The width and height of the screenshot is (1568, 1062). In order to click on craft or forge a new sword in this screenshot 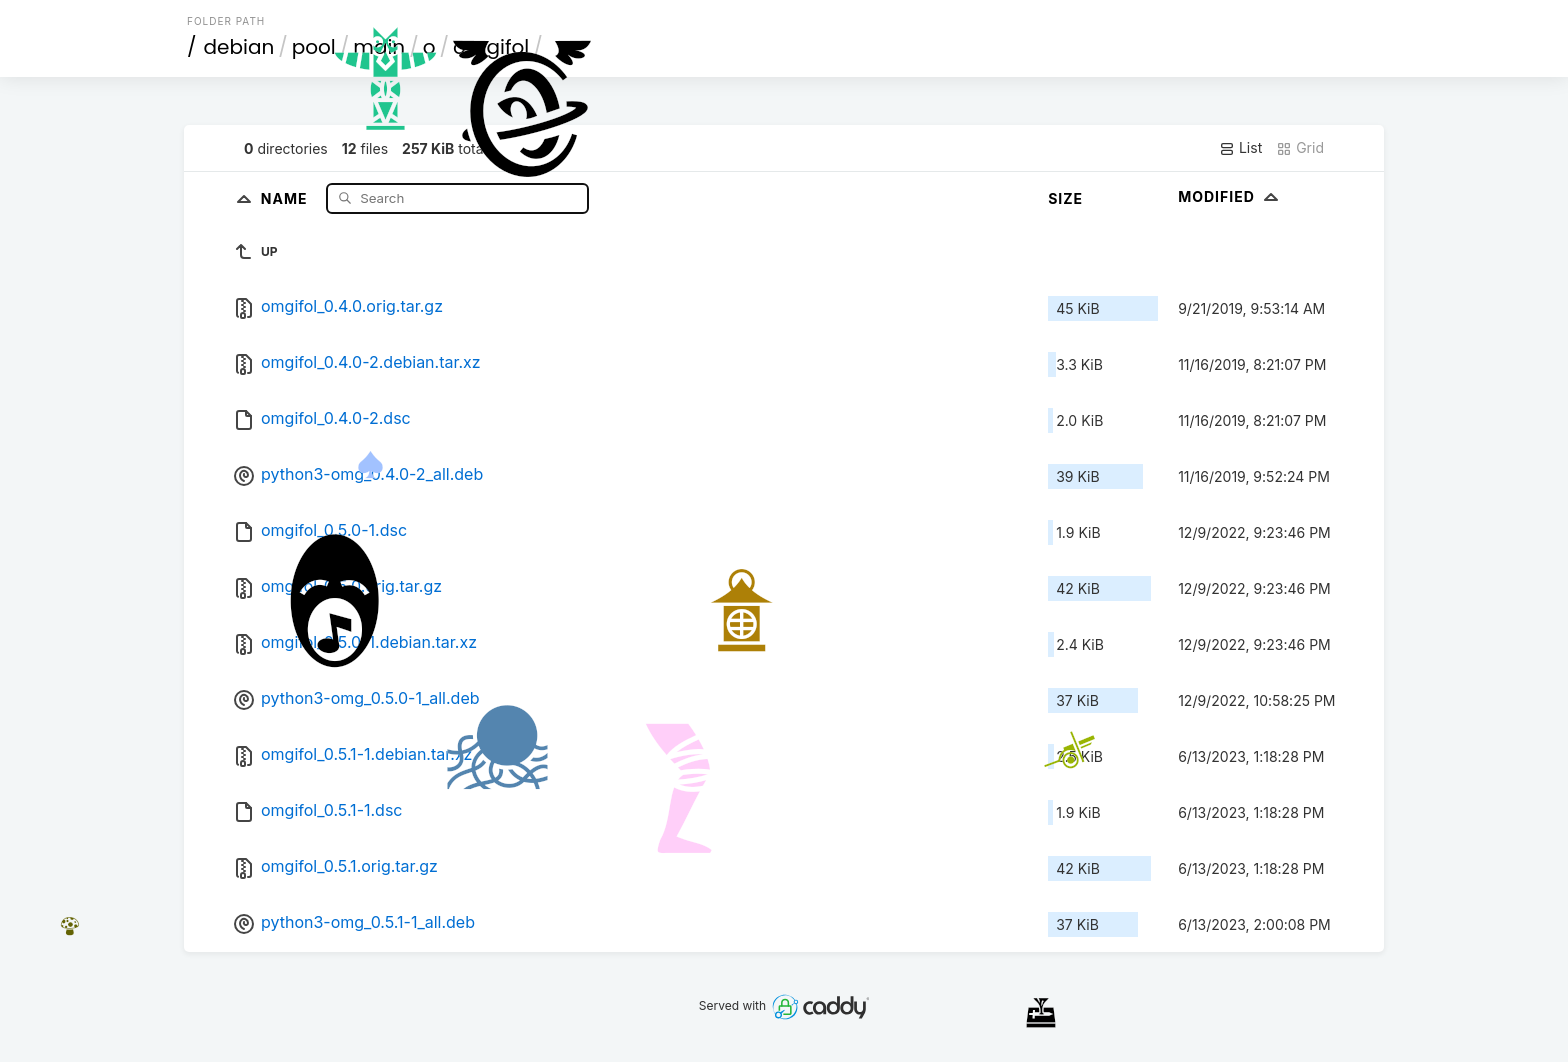, I will do `click(1041, 1013)`.